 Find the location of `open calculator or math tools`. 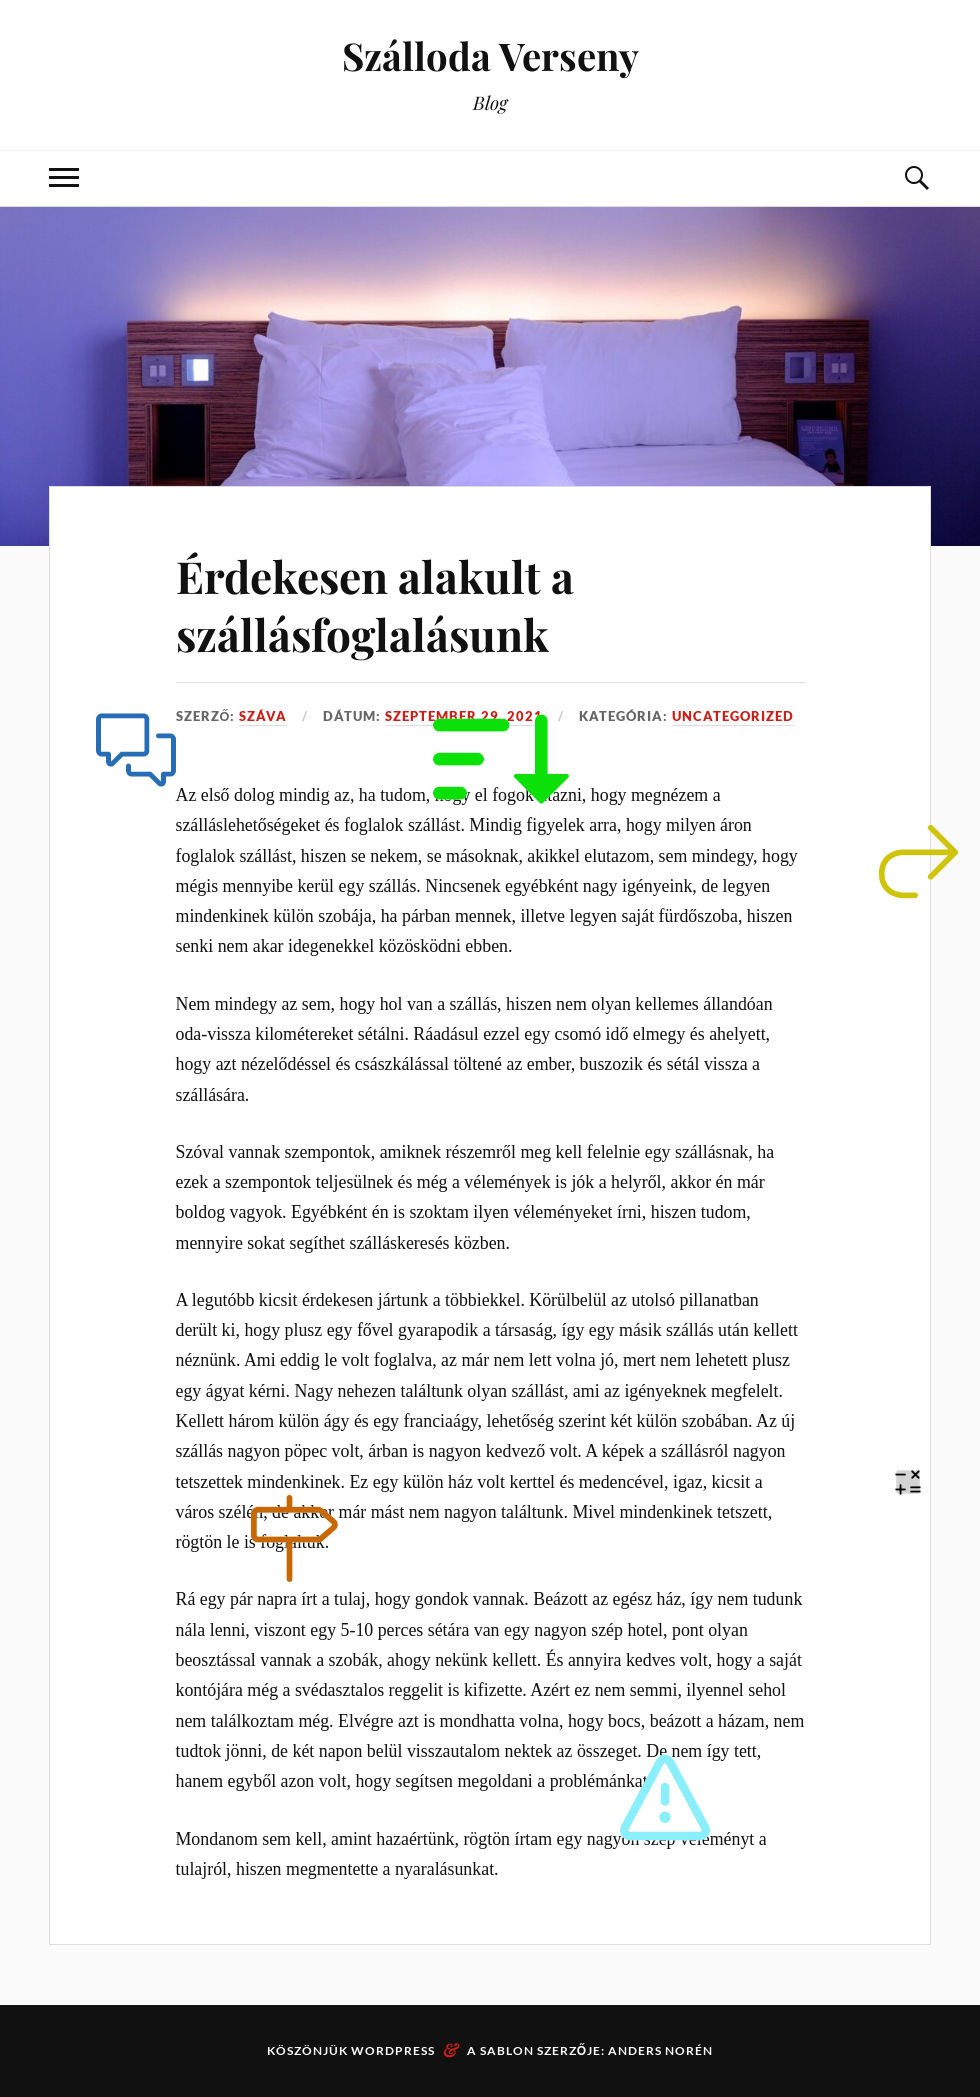

open calculator or math tools is located at coordinates (908, 1482).